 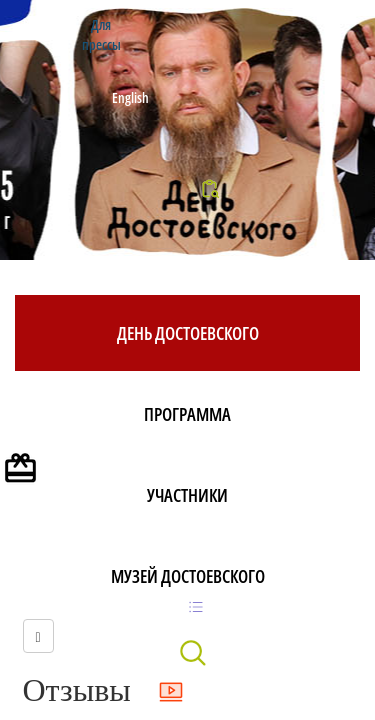 What do you see at coordinates (193, 653) in the screenshot?
I see `search for messages, users, or content` at bounding box center [193, 653].